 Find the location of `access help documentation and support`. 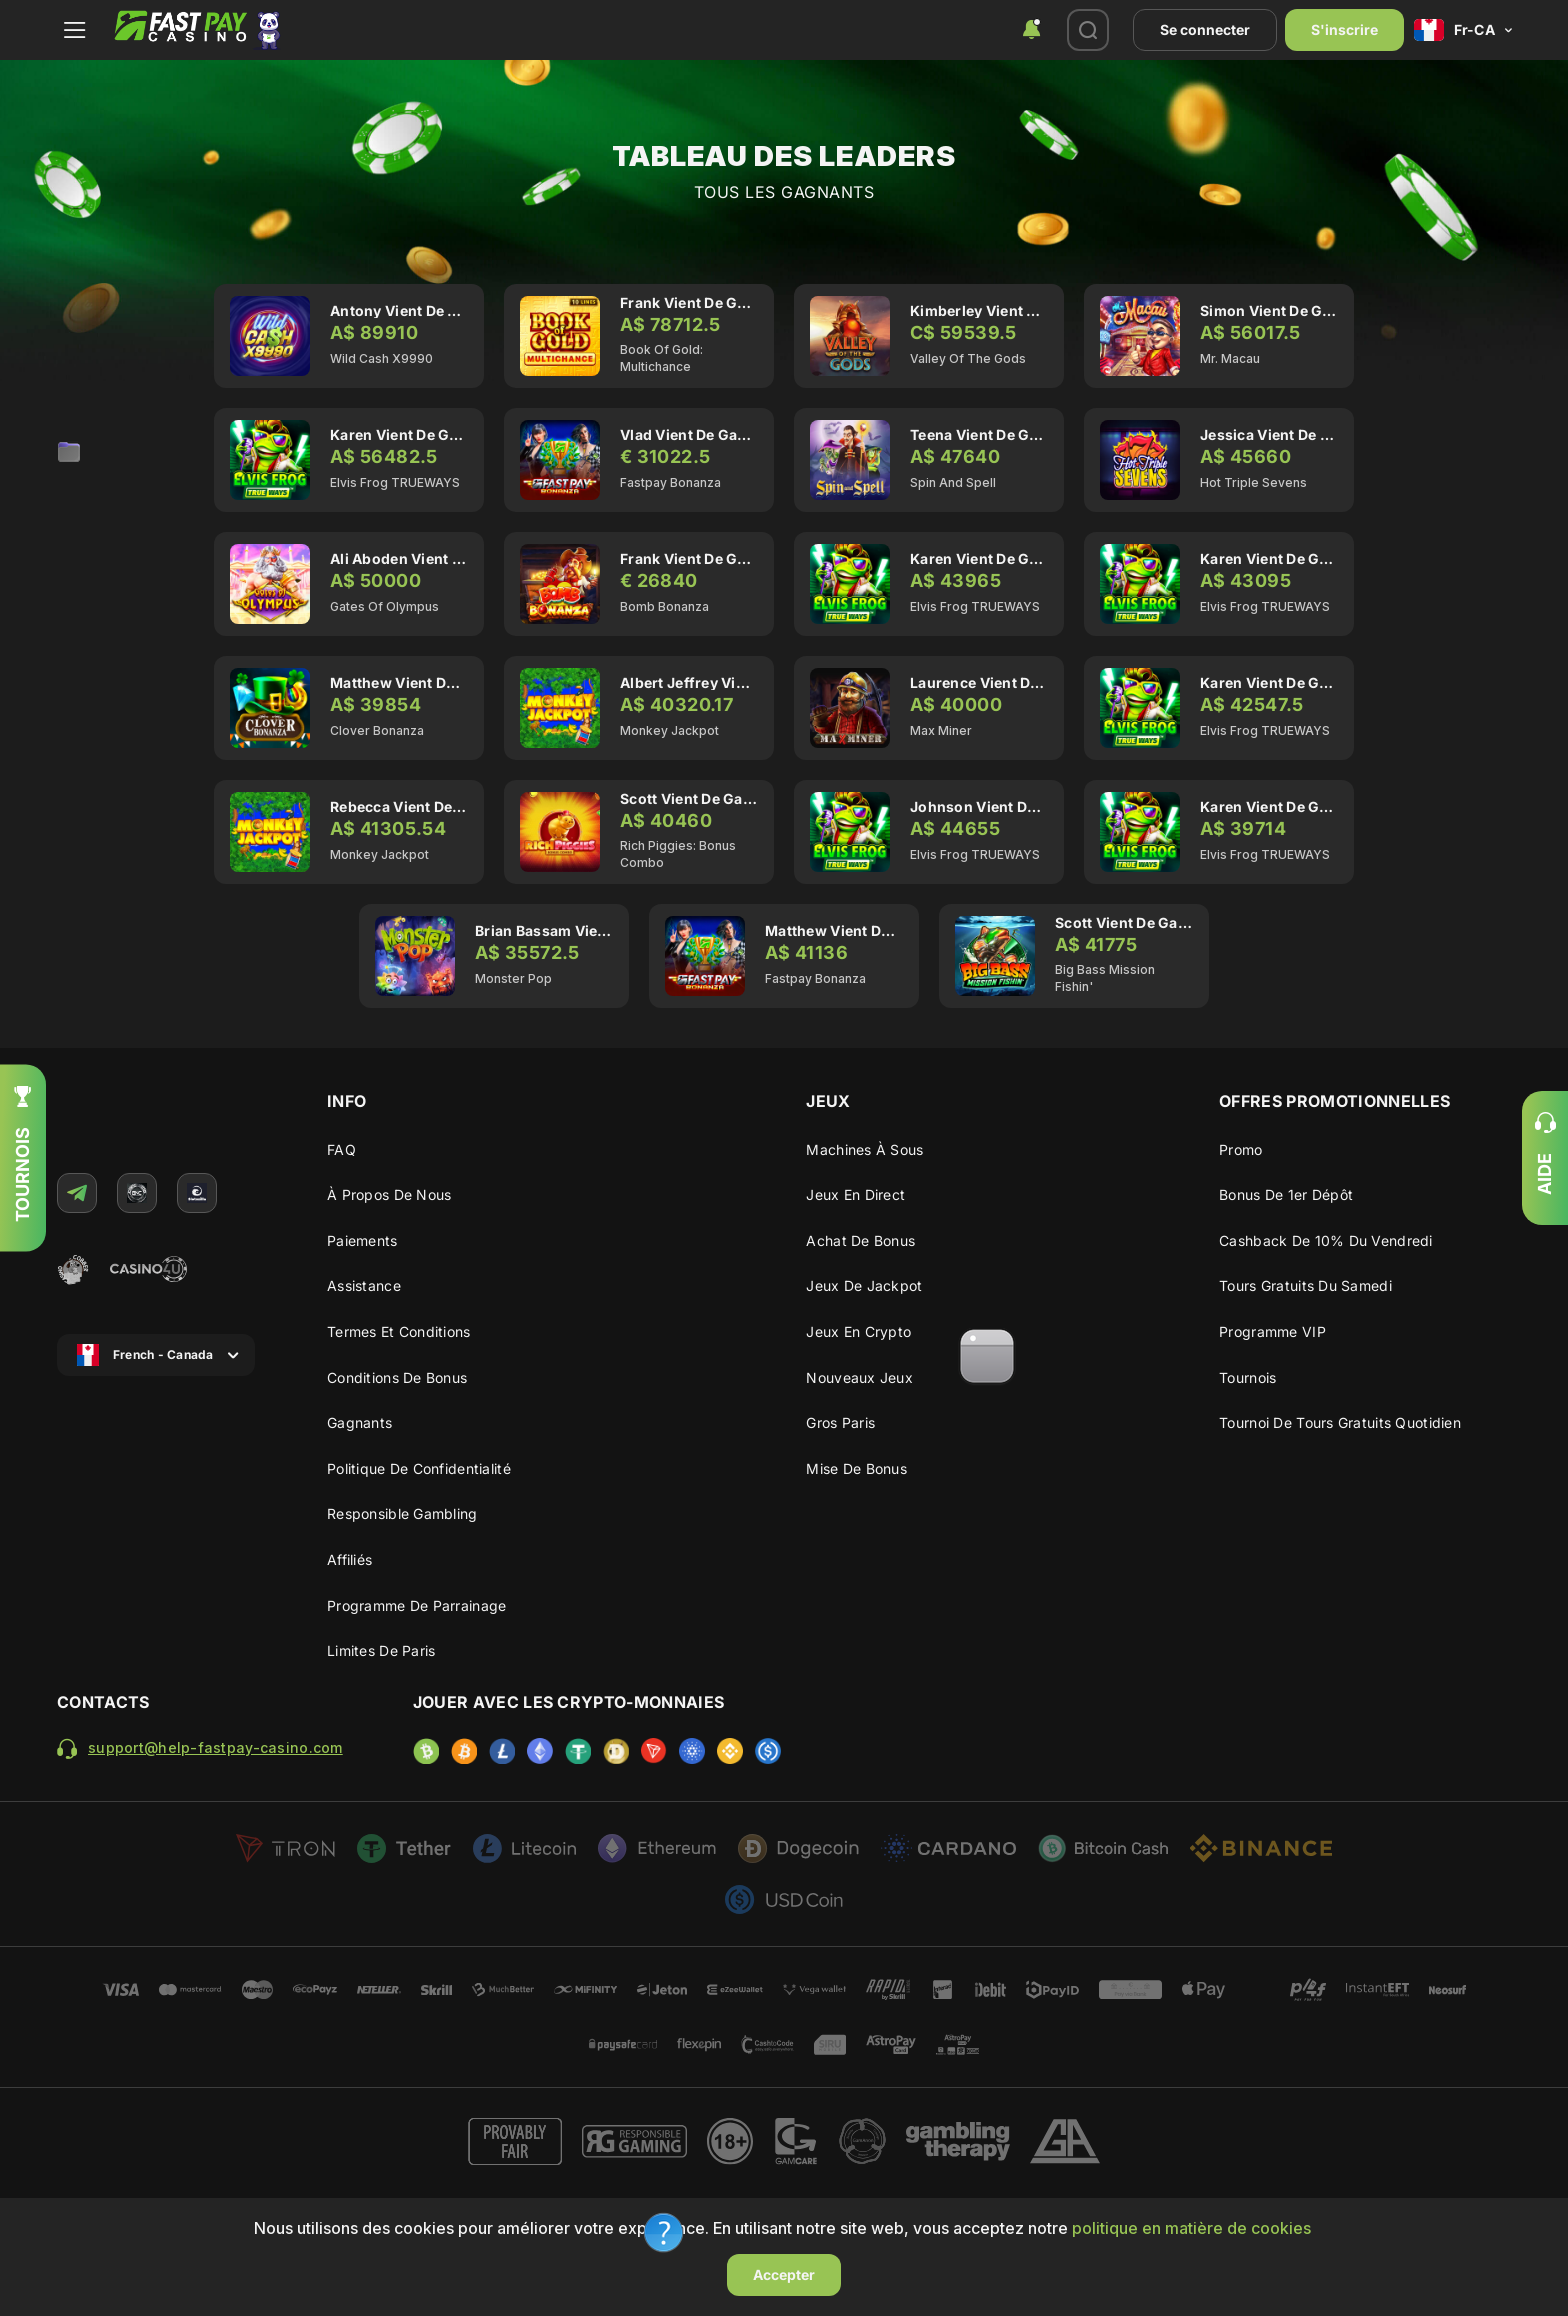

access help documentation and support is located at coordinates (663, 2232).